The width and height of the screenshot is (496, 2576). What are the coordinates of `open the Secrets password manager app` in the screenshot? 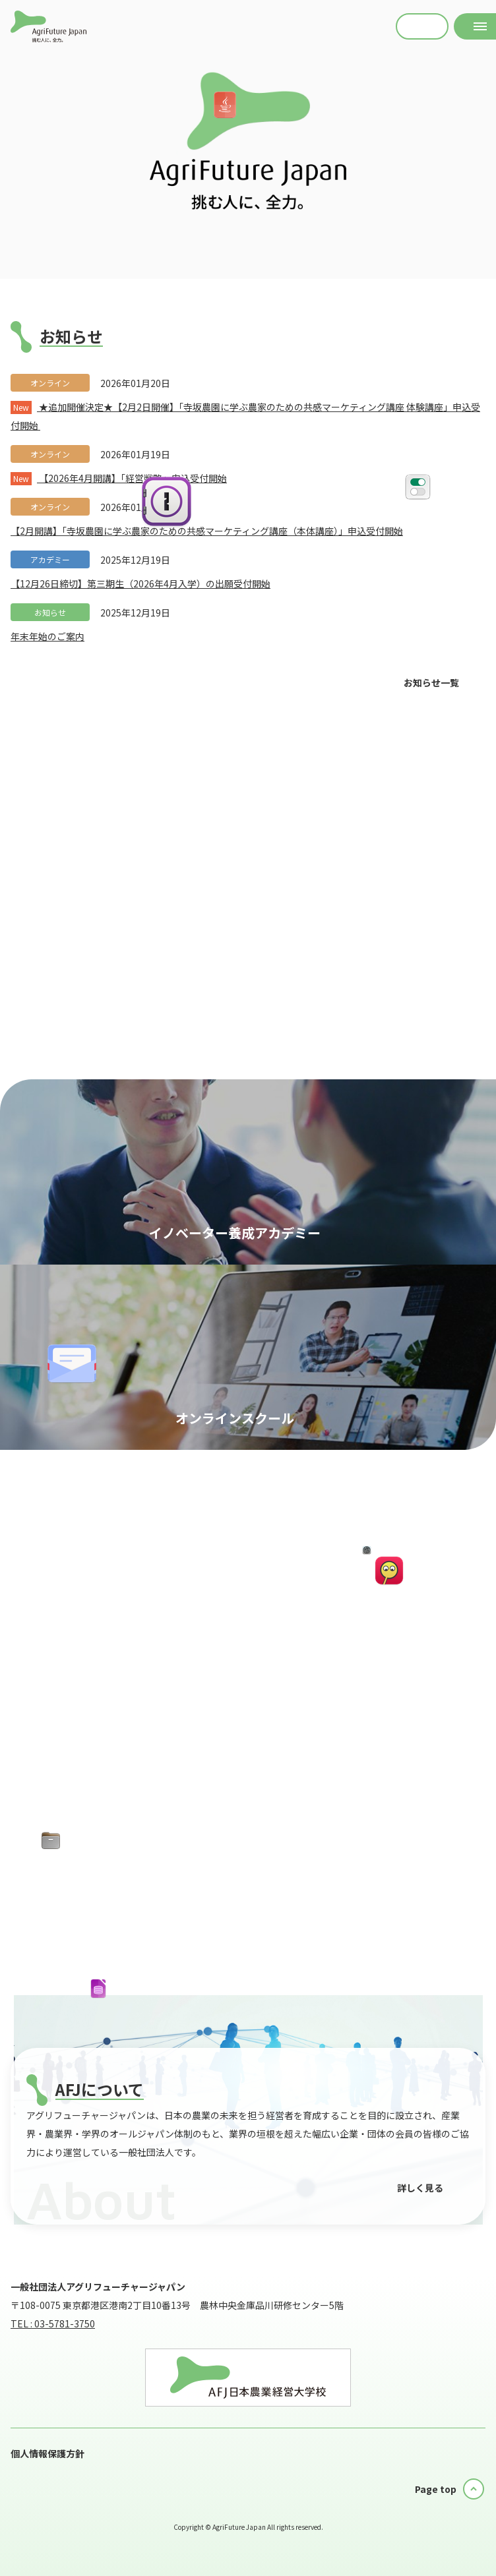 It's located at (166, 501).